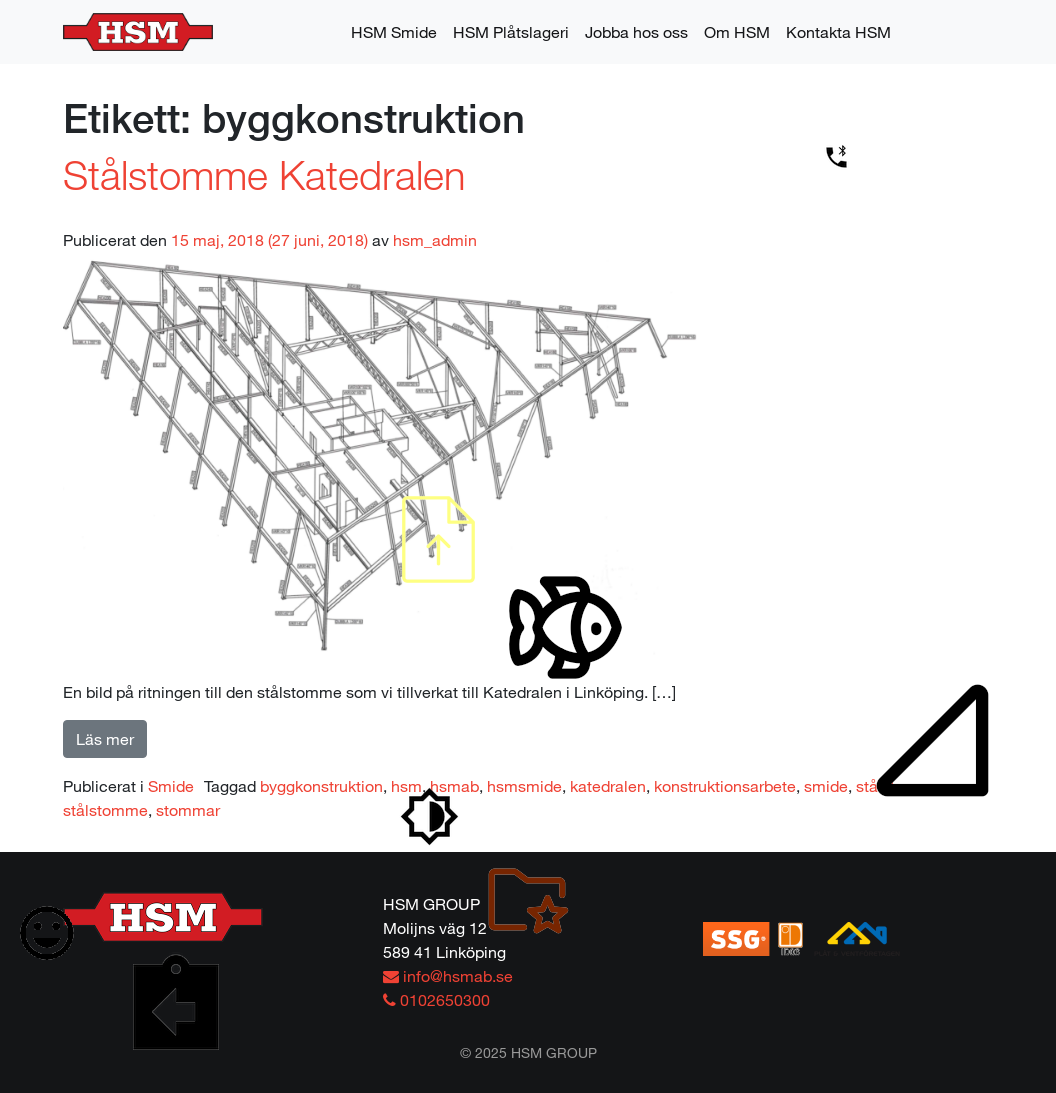 This screenshot has height=1093, width=1056. Describe the element at coordinates (429, 816) in the screenshot. I see `adjust screen brightness level` at that location.